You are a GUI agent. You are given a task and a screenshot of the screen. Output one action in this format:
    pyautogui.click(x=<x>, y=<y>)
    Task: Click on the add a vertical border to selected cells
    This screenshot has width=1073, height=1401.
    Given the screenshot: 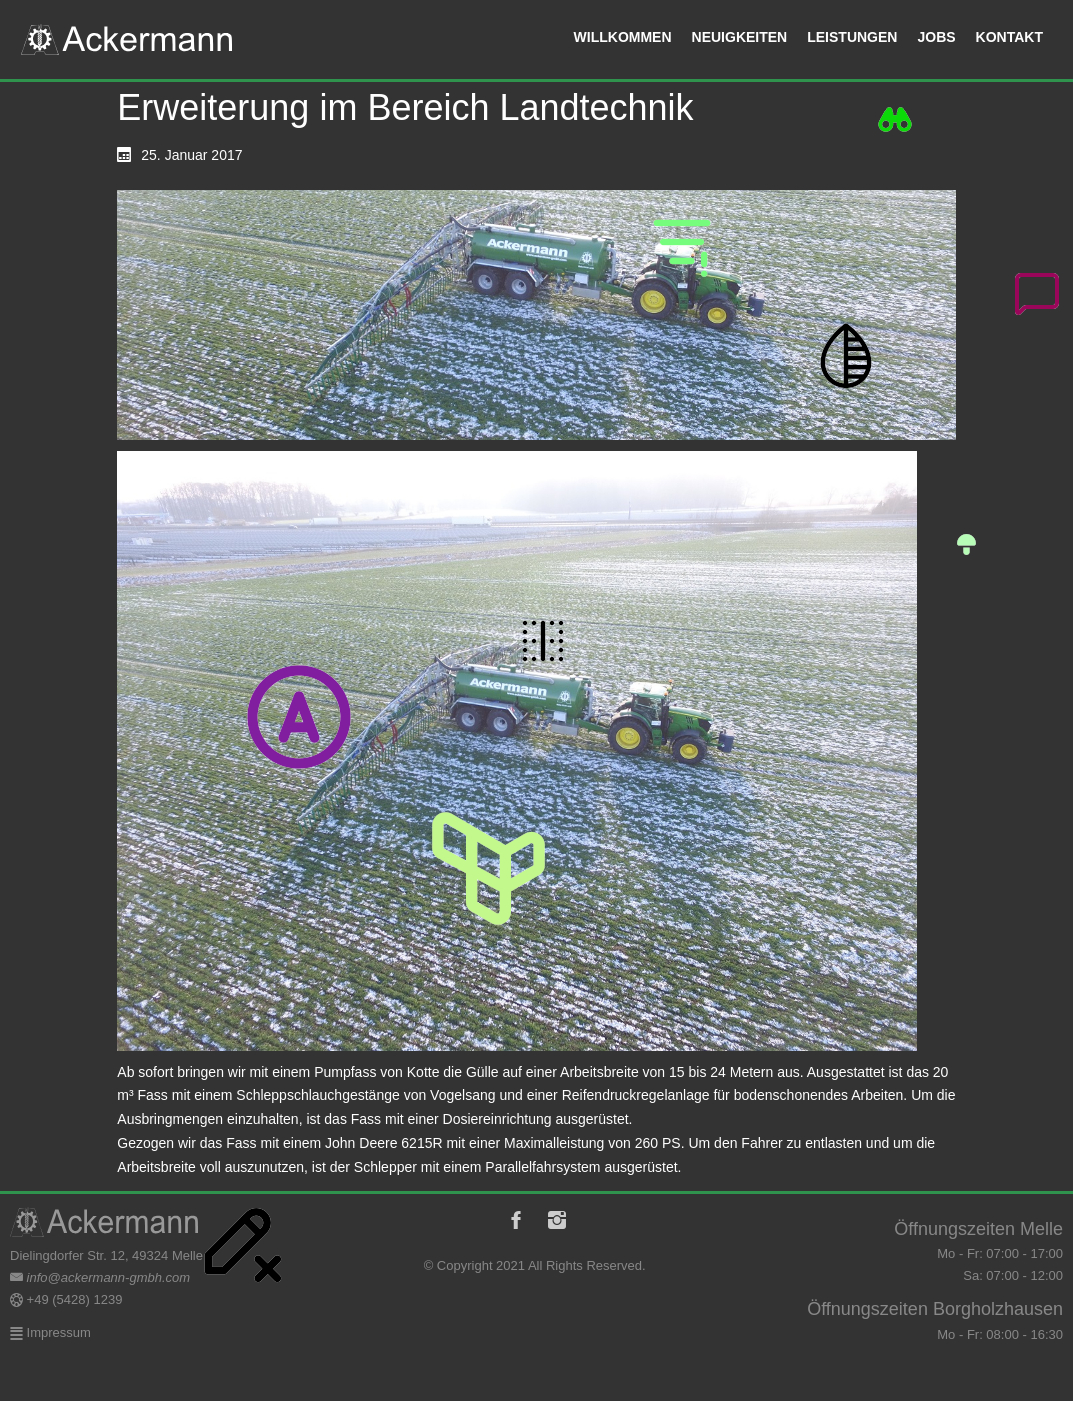 What is the action you would take?
    pyautogui.click(x=543, y=641)
    